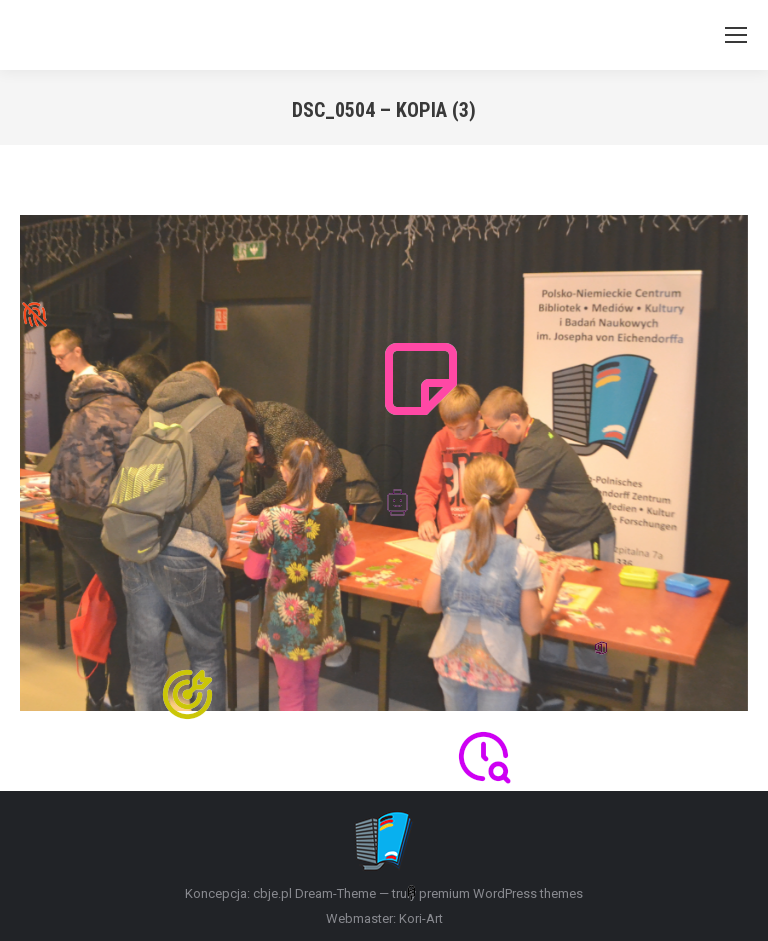 Image resolution: width=768 pixels, height=941 pixels. Describe the element at coordinates (421, 379) in the screenshot. I see `create a new note` at that location.